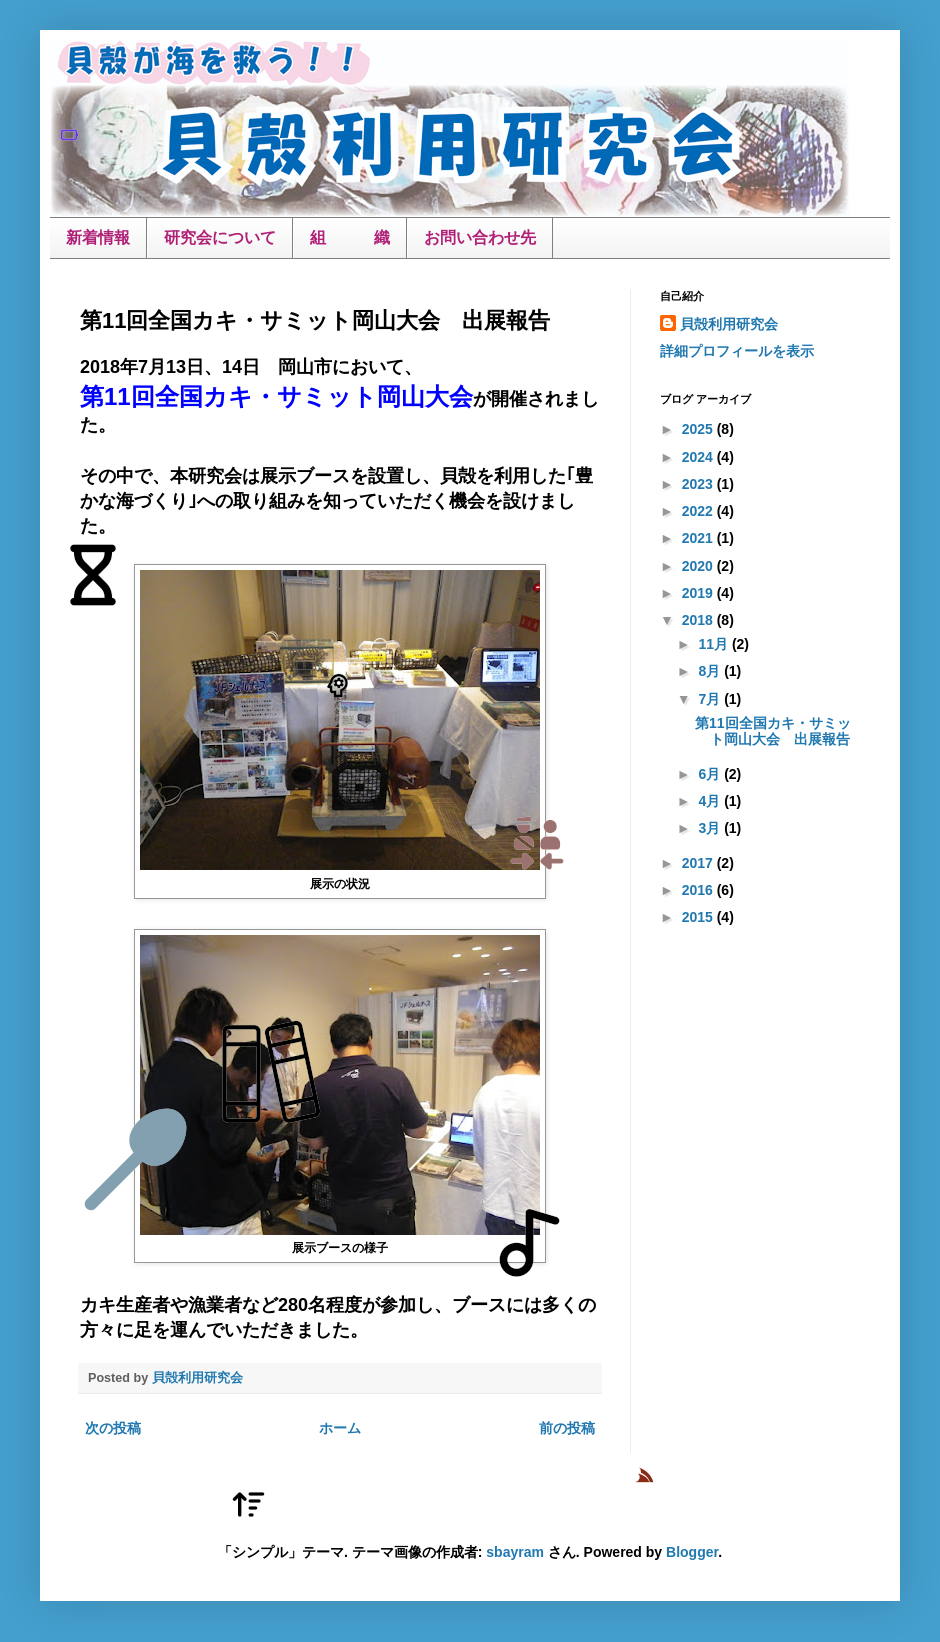 This screenshot has width=940, height=1642. I want to click on indicates empty battery status, so click(69, 134).